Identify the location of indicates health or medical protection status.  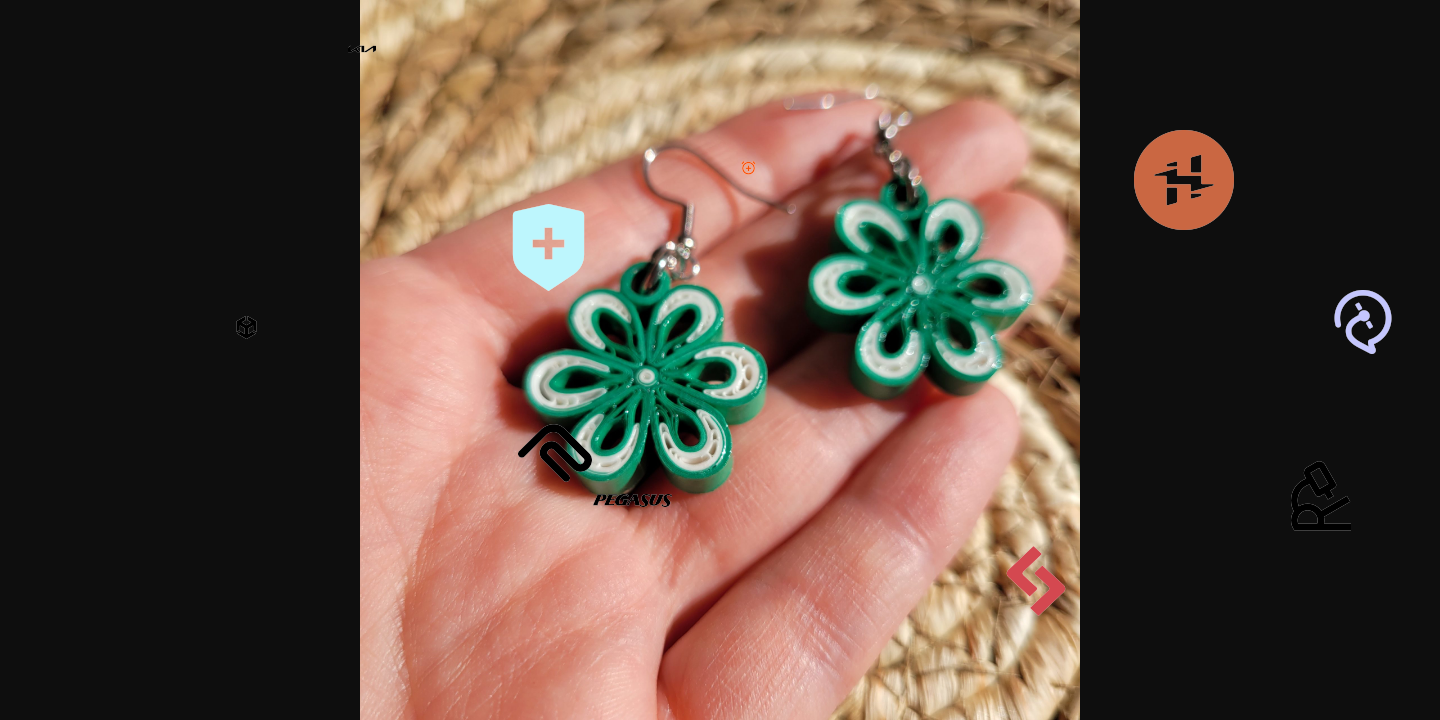
(548, 247).